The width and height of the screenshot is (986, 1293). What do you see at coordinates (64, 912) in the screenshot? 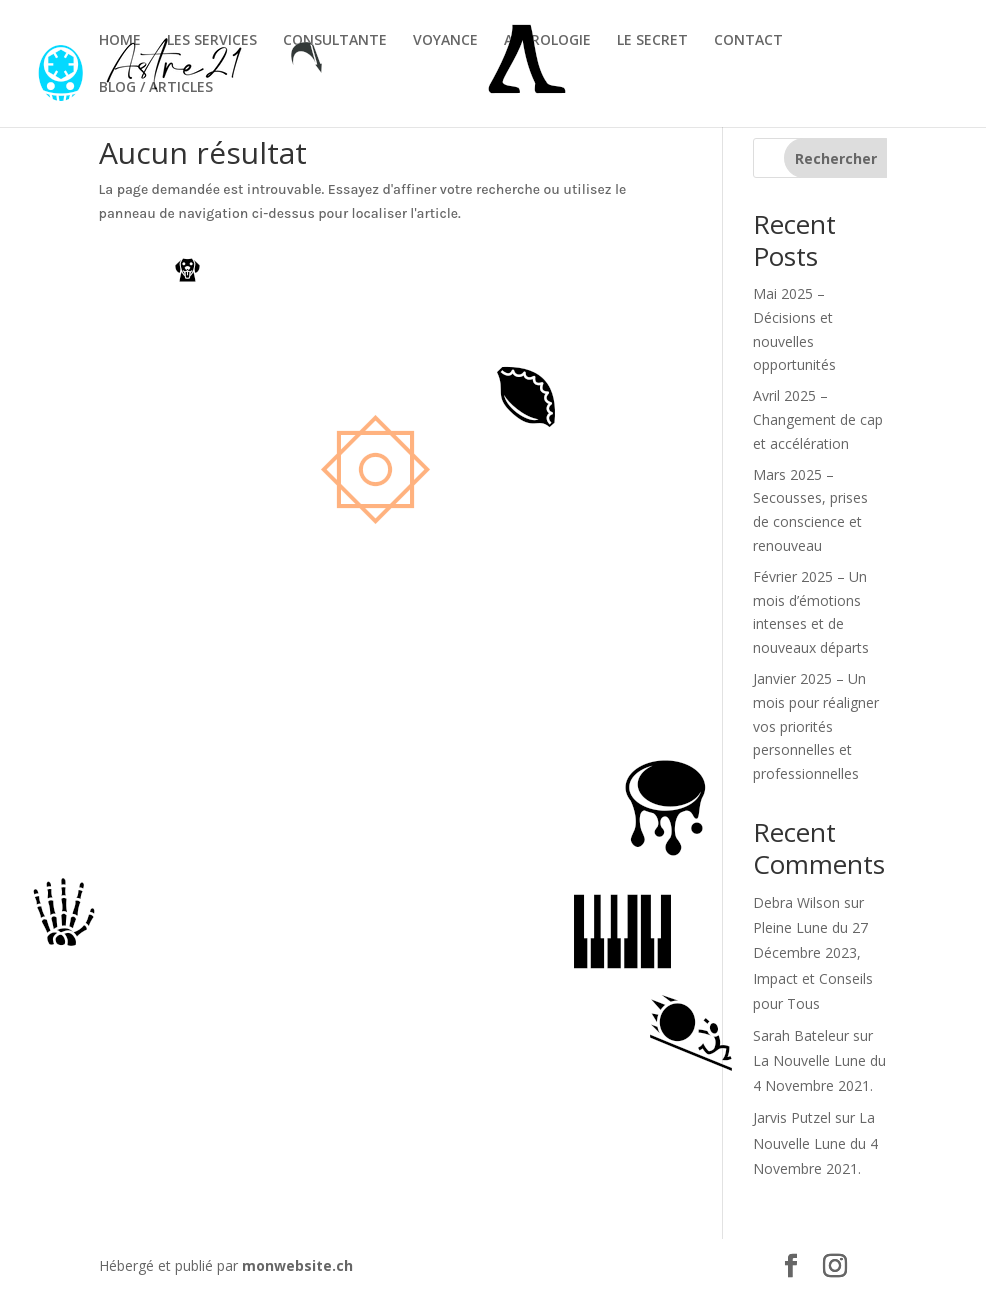
I see `skeleton or undead enemy type indicator` at bounding box center [64, 912].